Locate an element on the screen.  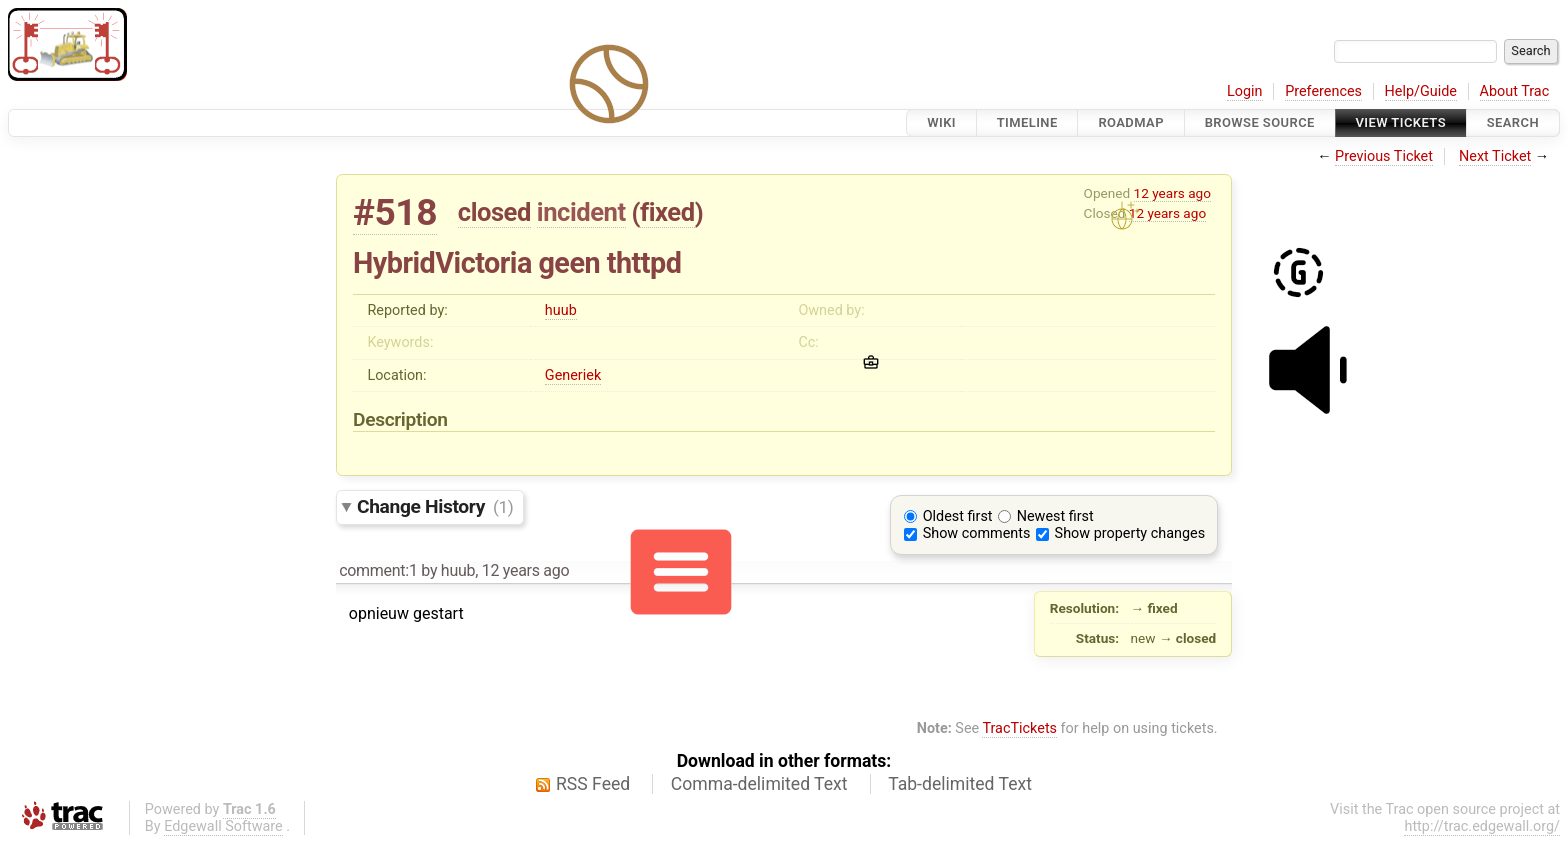
adjust volume to low level is located at coordinates (1313, 370).